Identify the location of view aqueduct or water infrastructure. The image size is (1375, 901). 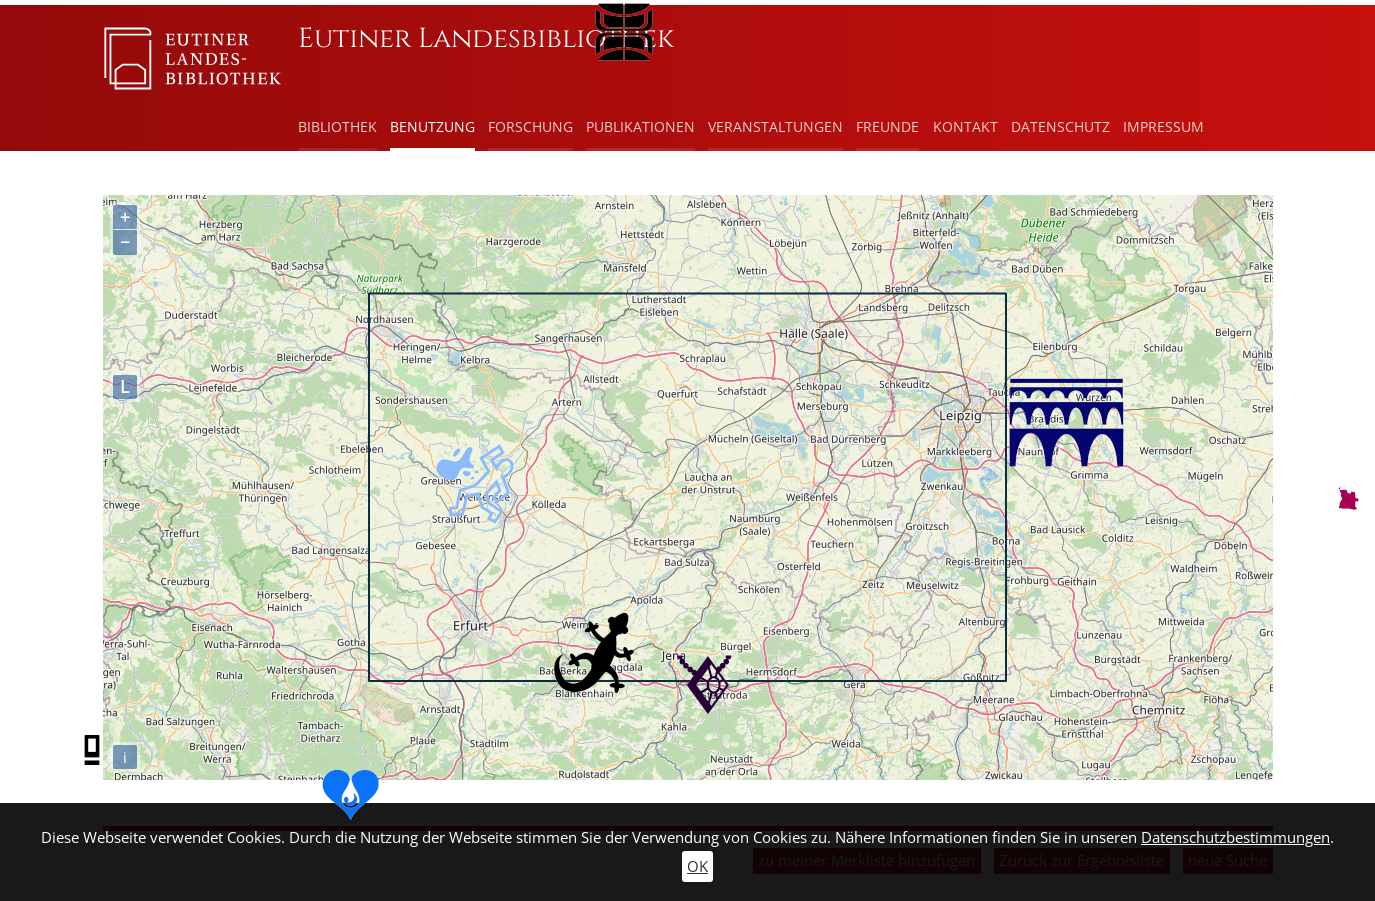
(1066, 411).